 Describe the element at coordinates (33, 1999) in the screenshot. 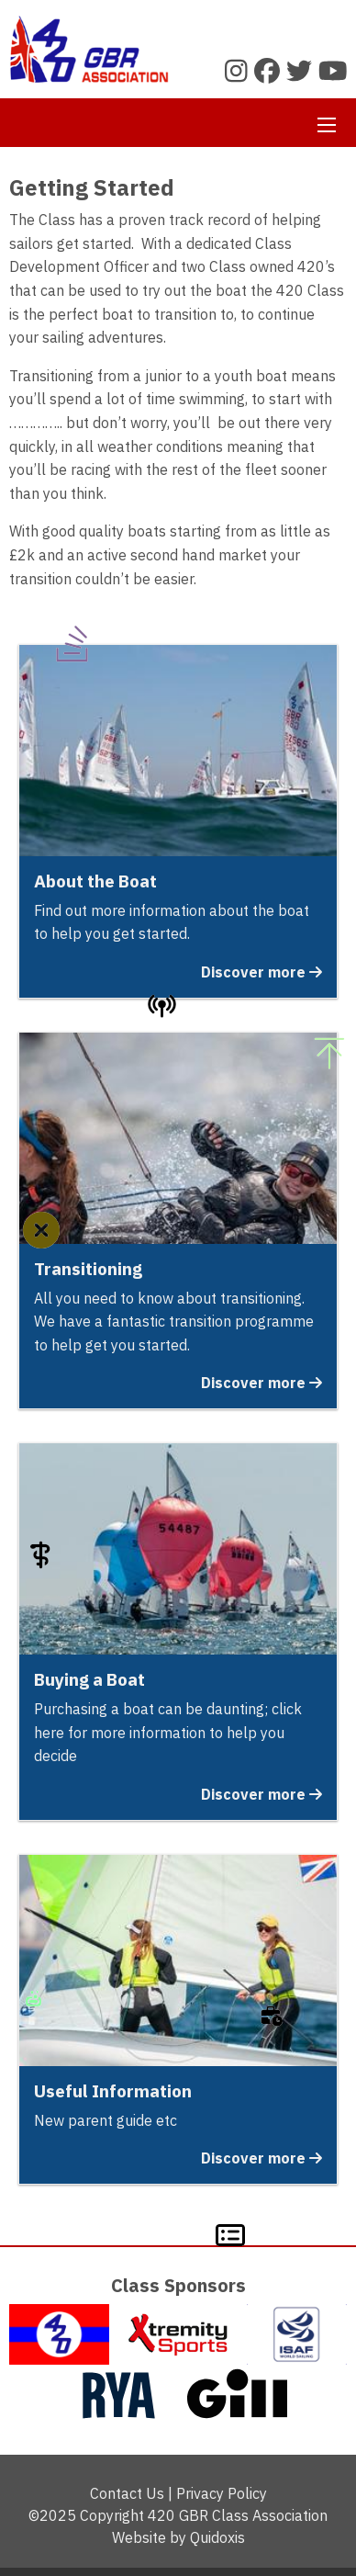

I see `indicates hand washing or hygiene station` at that location.